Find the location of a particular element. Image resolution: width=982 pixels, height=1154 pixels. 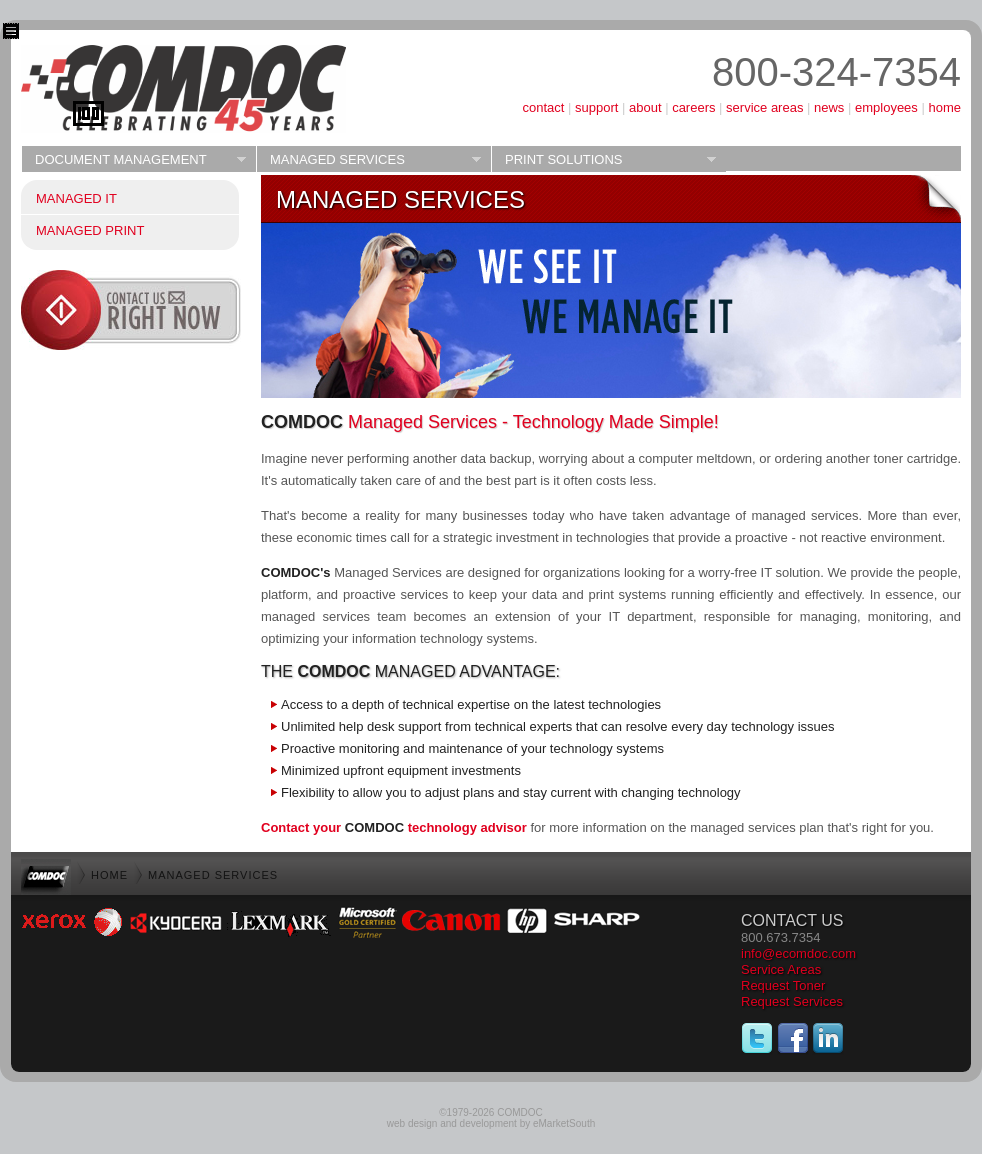

view purchase receipt or transaction history is located at coordinates (11, 31).